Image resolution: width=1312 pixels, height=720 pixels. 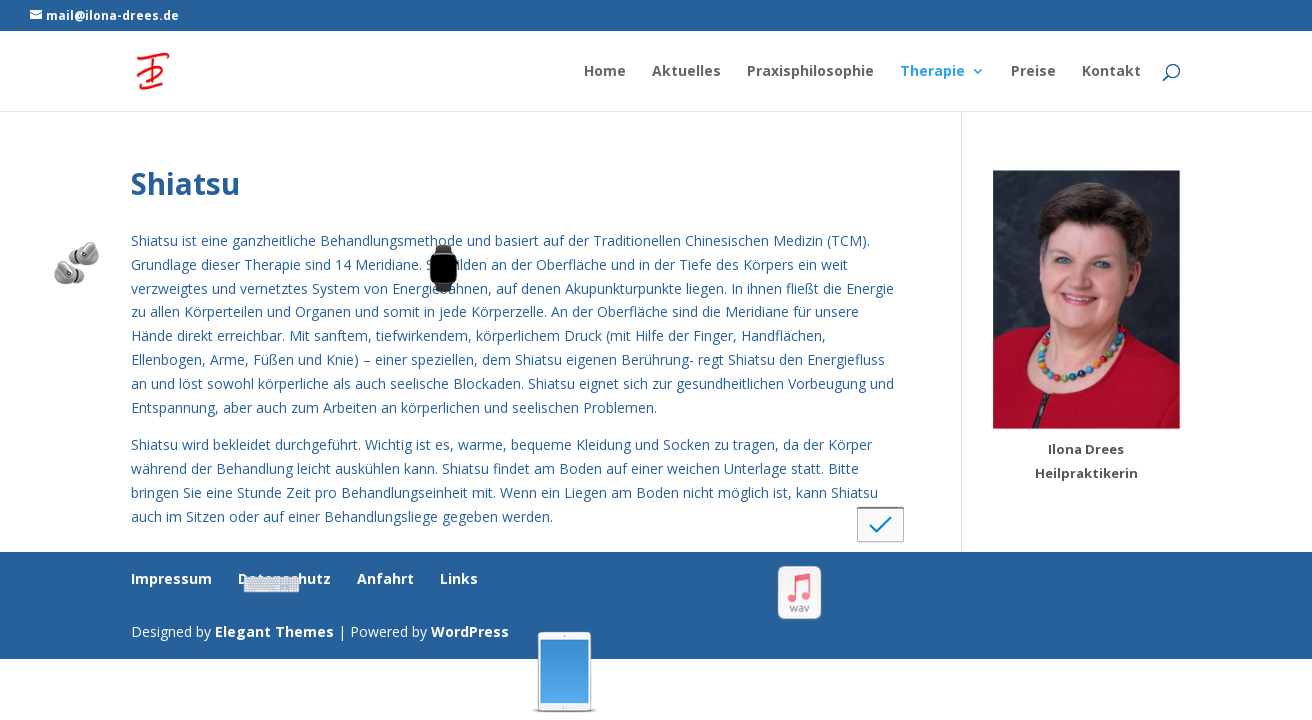 What do you see at coordinates (271, 584) in the screenshot?
I see `connect a bluetooth keyboard` at bounding box center [271, 584].